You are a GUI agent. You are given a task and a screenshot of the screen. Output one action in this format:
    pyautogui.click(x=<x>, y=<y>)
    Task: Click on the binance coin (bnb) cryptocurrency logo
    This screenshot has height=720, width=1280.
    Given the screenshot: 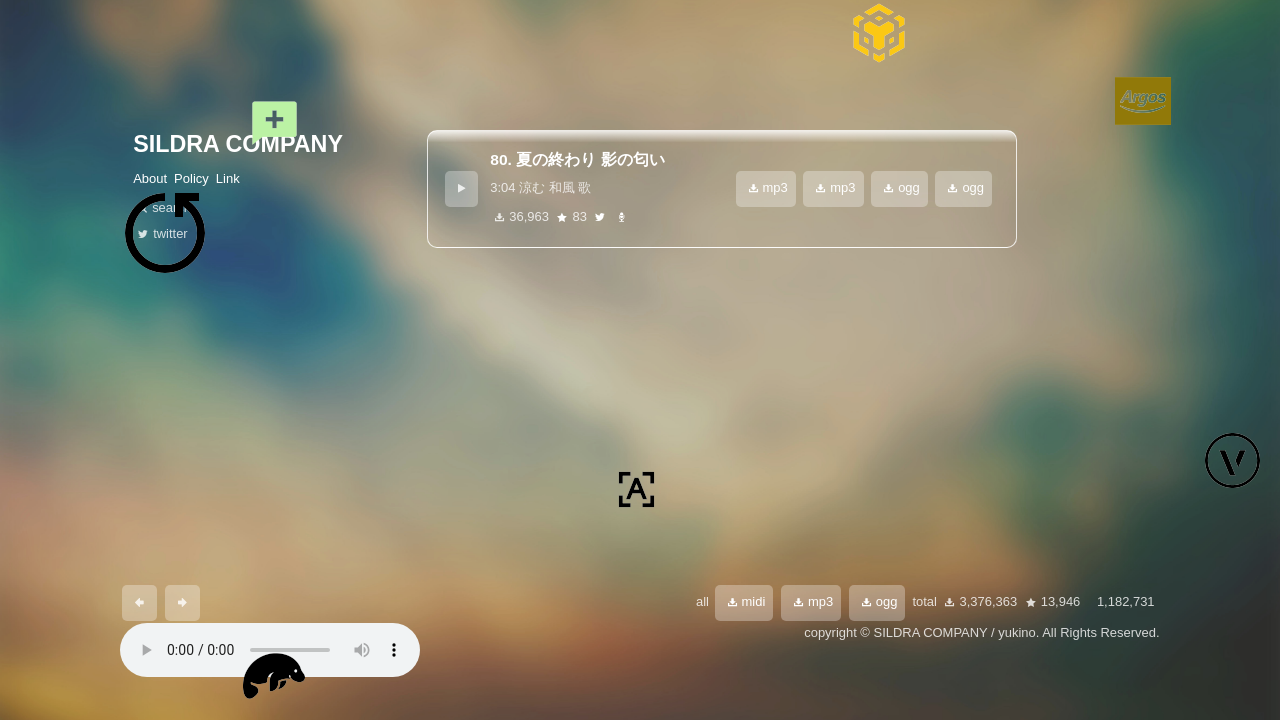 What is the action you would take?
    pyautogui.click(x=879, y=33)
    